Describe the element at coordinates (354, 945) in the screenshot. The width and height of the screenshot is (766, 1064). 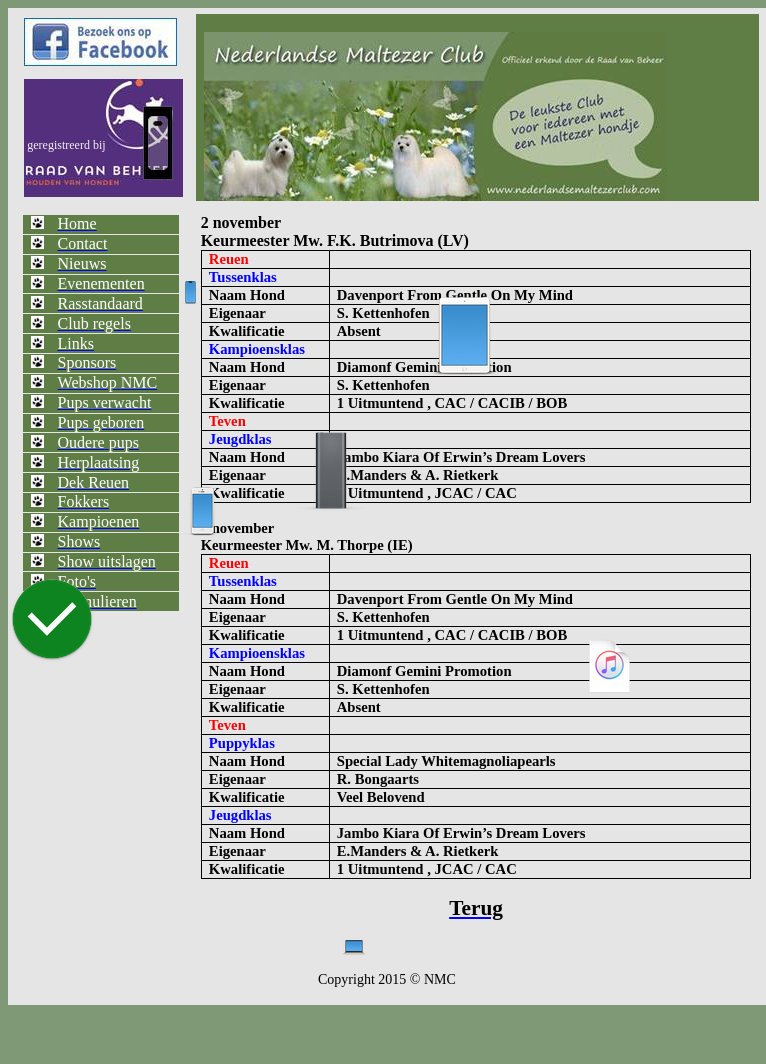
I see `represents a macbook device in system settings` at that location.